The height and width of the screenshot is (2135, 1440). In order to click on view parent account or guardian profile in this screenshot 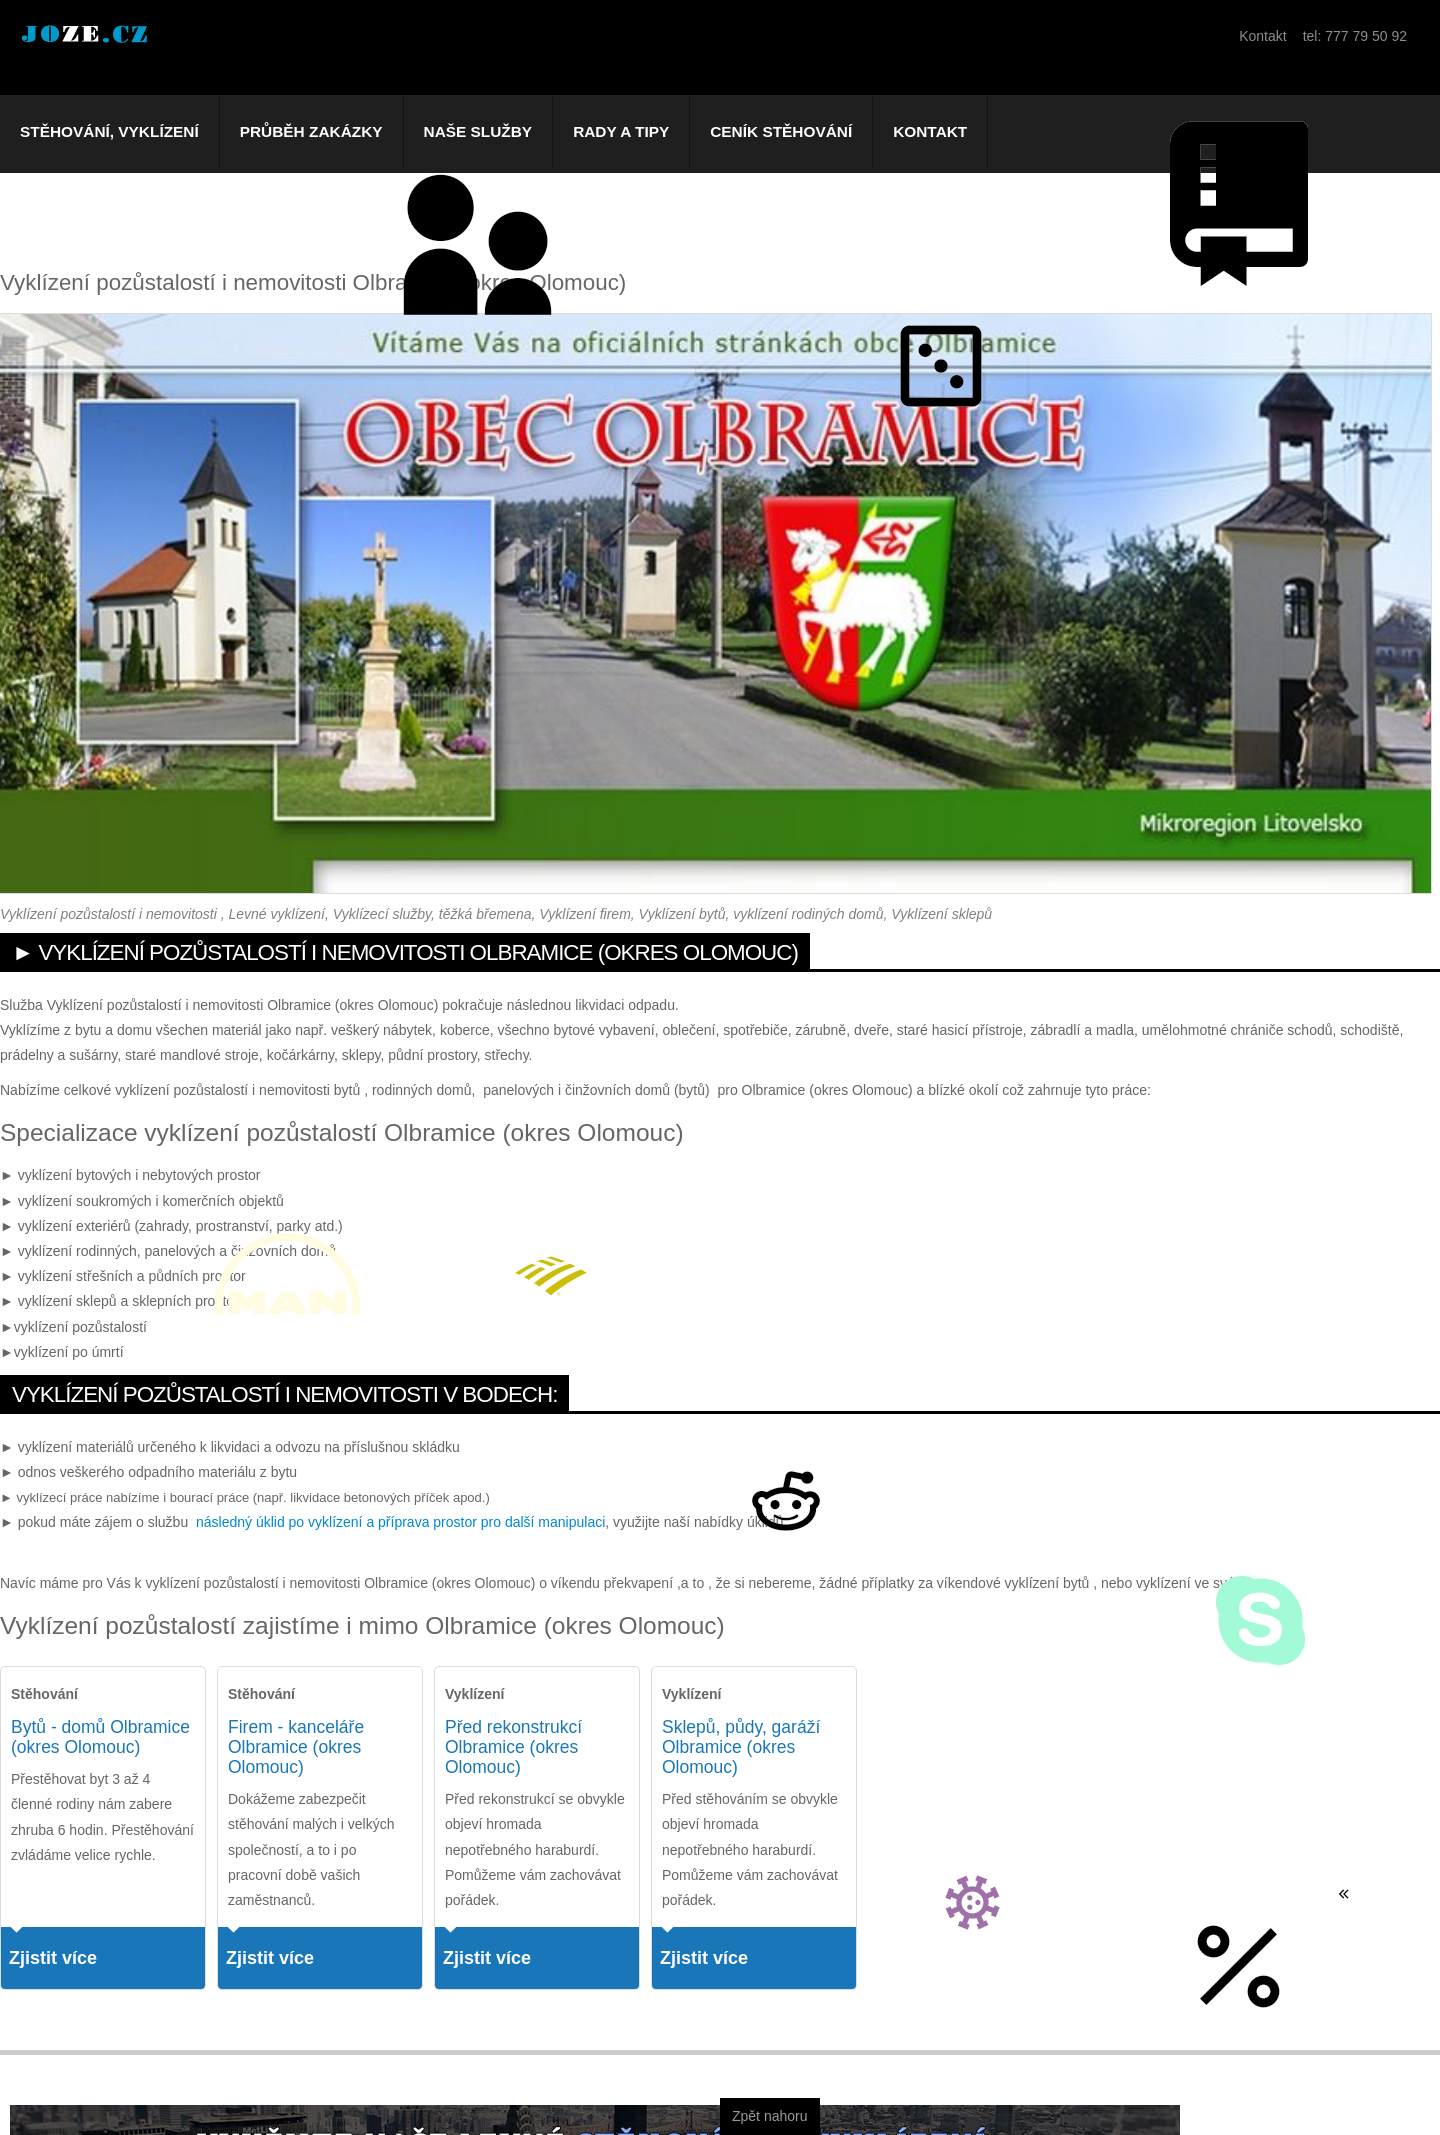, I will do `click(477, 248)`.